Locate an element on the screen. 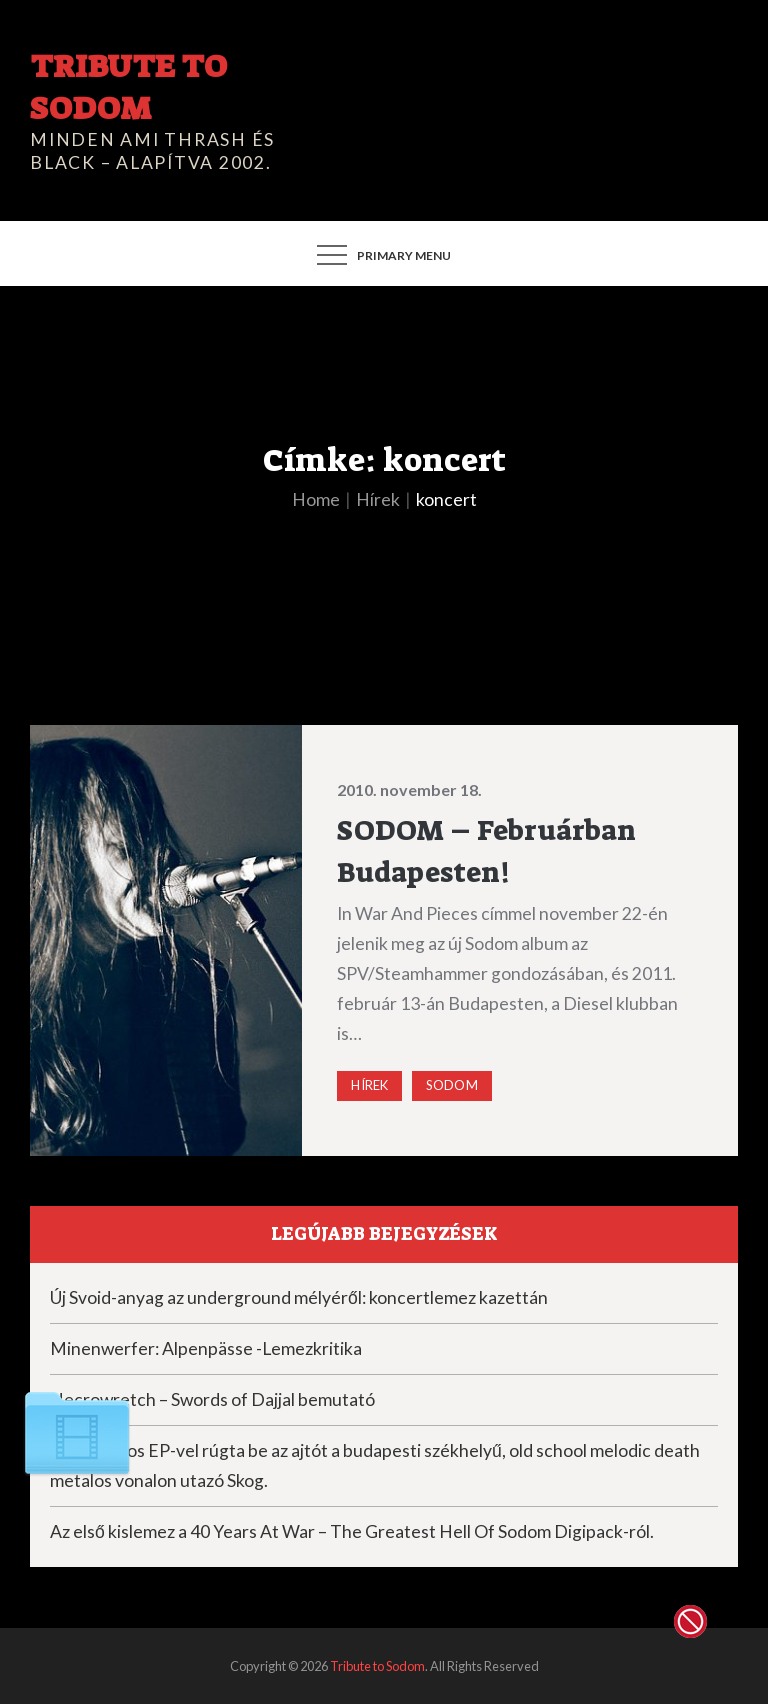  open your movies folder is located at coordinates (77, 1433).